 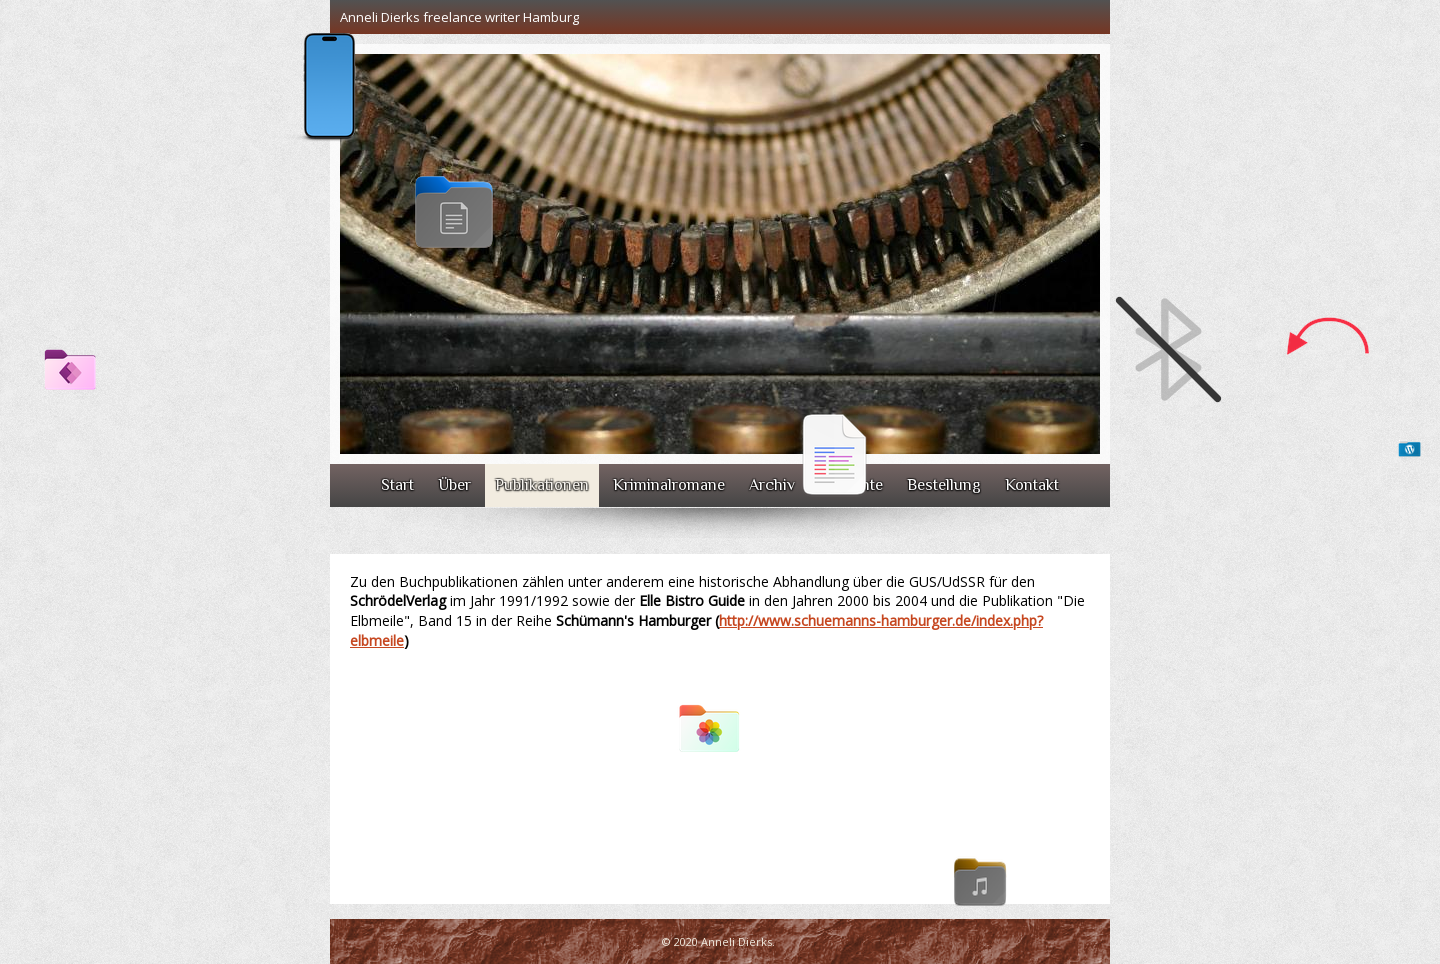 I want to click on undo the last action, so click(x=1327, y=335).